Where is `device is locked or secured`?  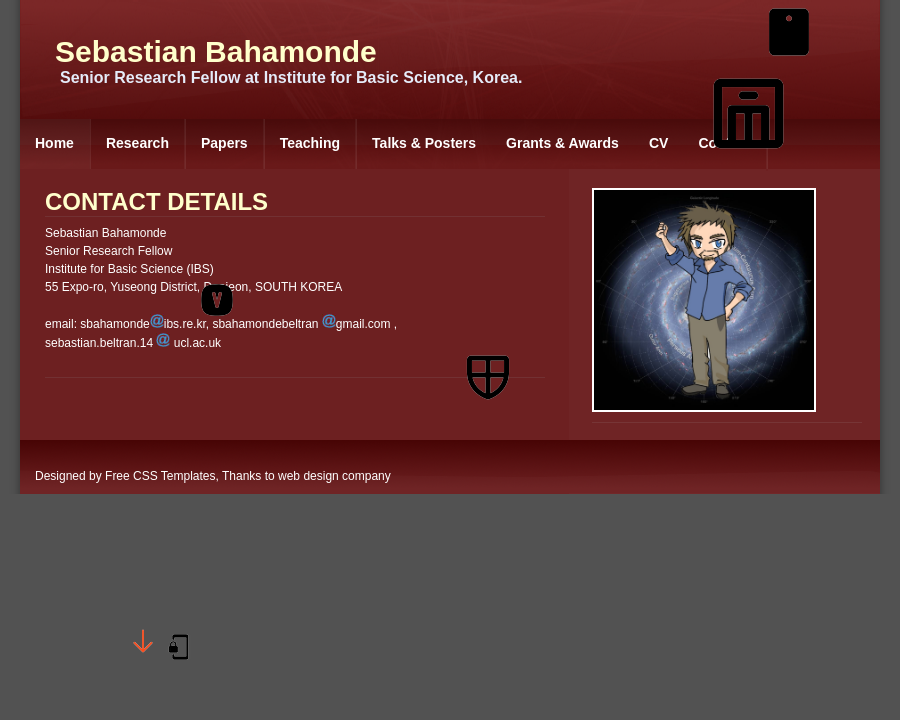 device is locked or secured is located at coordinates (178, 647).